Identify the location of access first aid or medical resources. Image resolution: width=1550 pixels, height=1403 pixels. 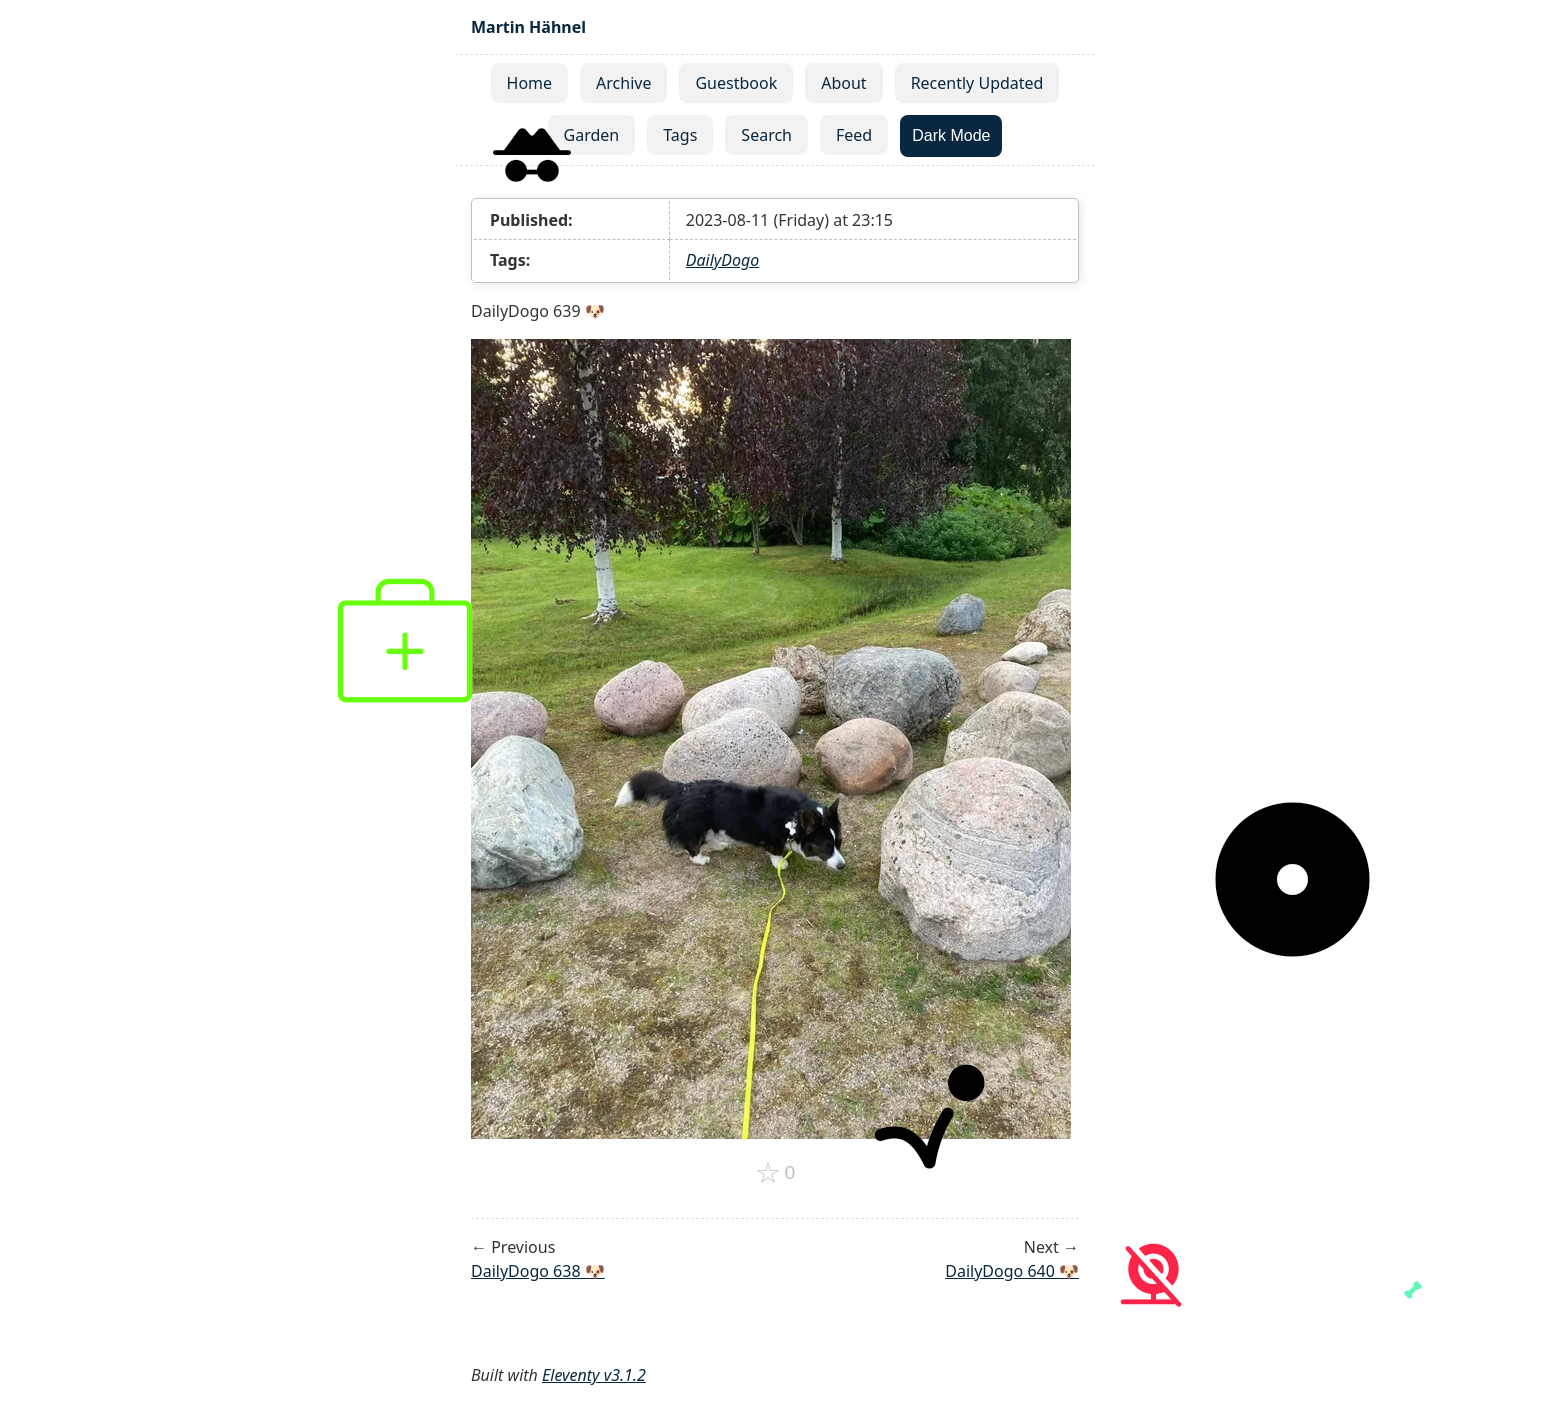
(405, 646).